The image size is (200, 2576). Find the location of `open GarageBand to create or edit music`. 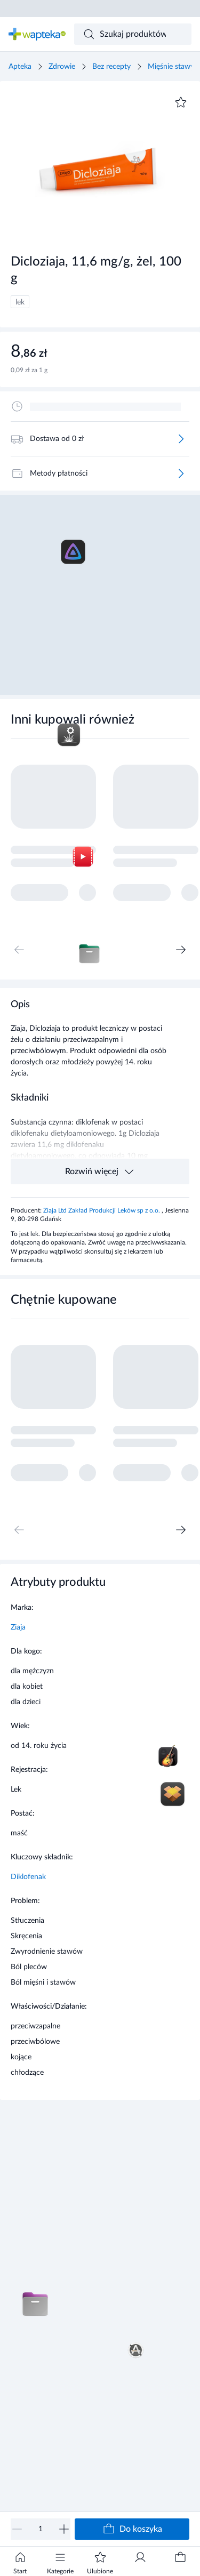

open GarageBand to create or edit music is located at coordinates (168, 1756).